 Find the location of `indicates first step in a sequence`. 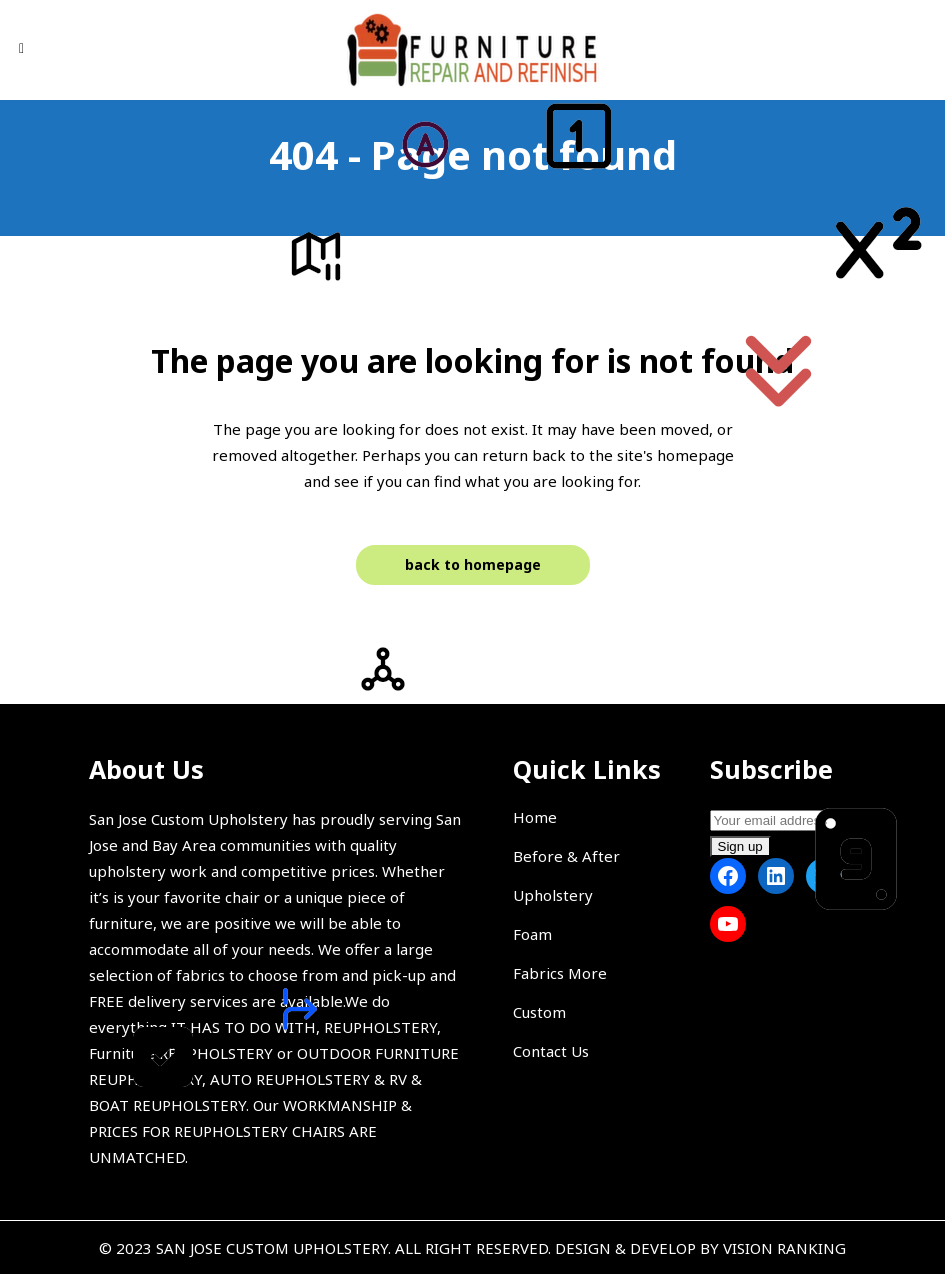

indicates first step in a sequence is located at coordinates (579, 136).